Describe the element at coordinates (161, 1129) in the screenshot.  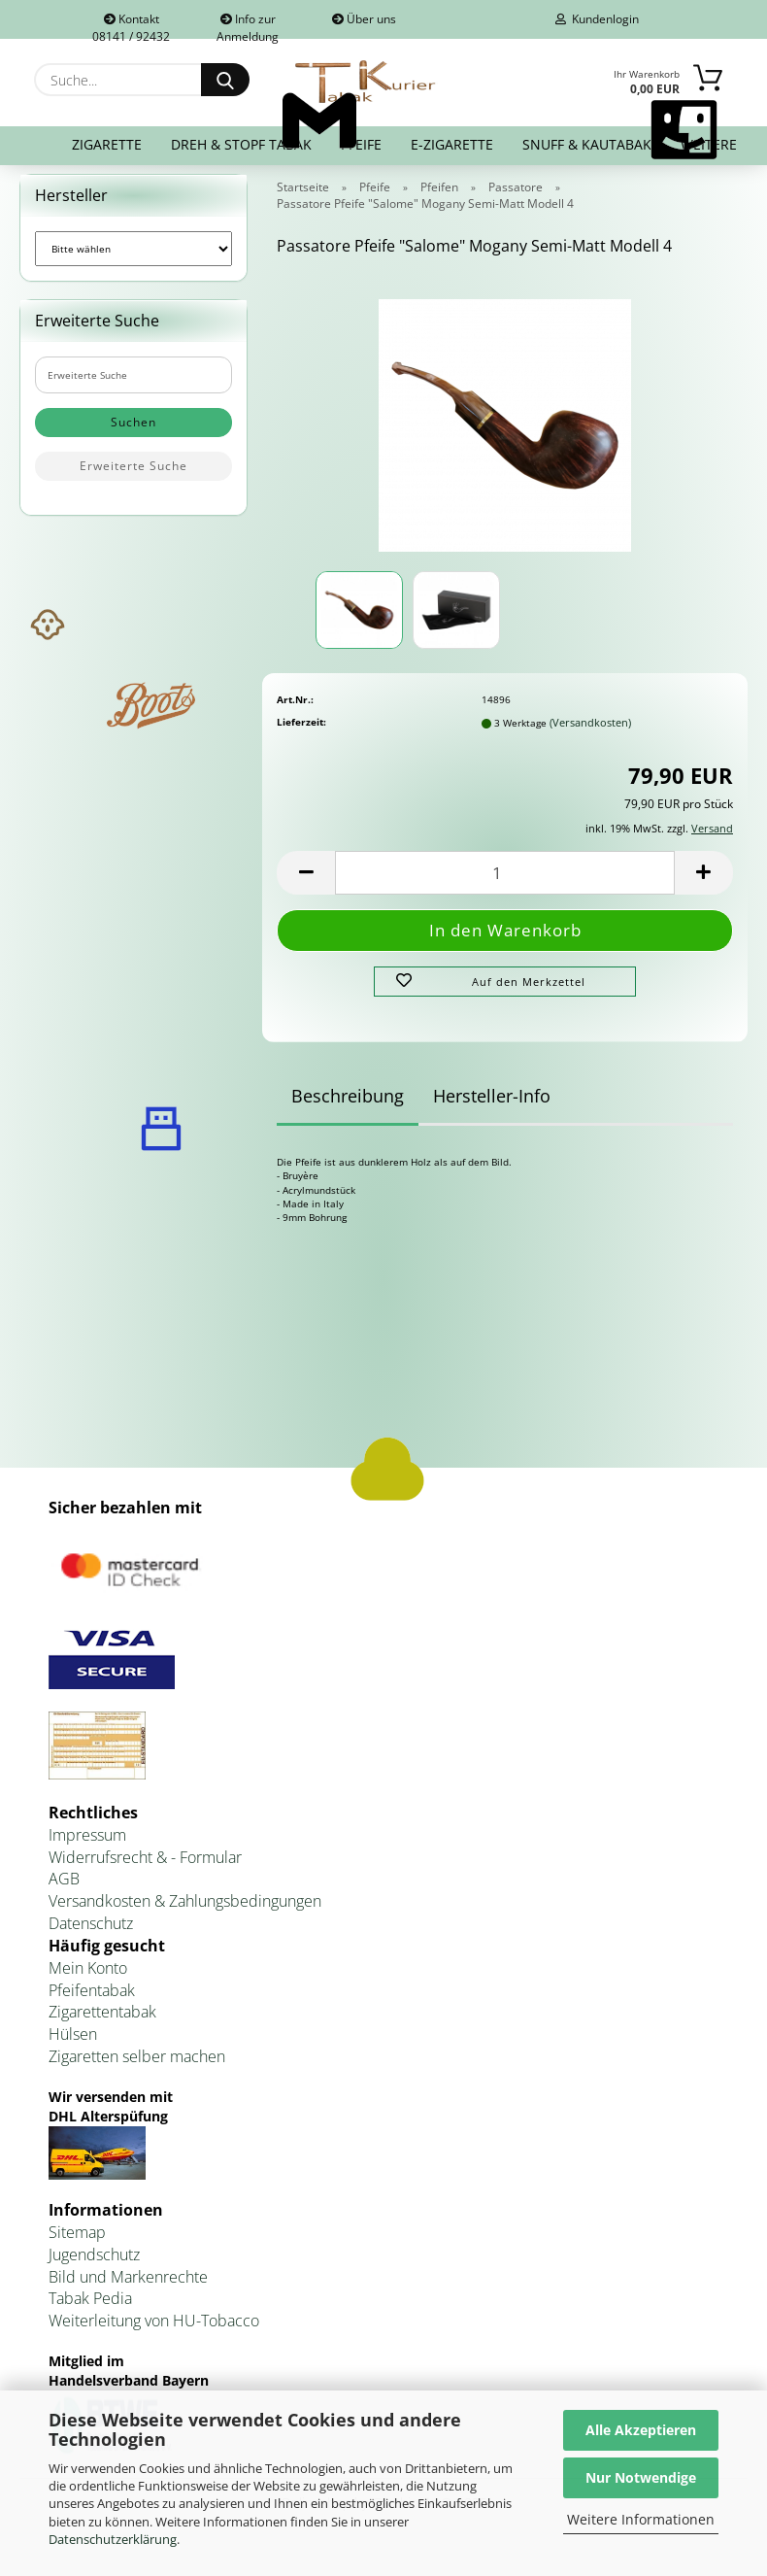
I see `access USB drive or external storage` at that location.